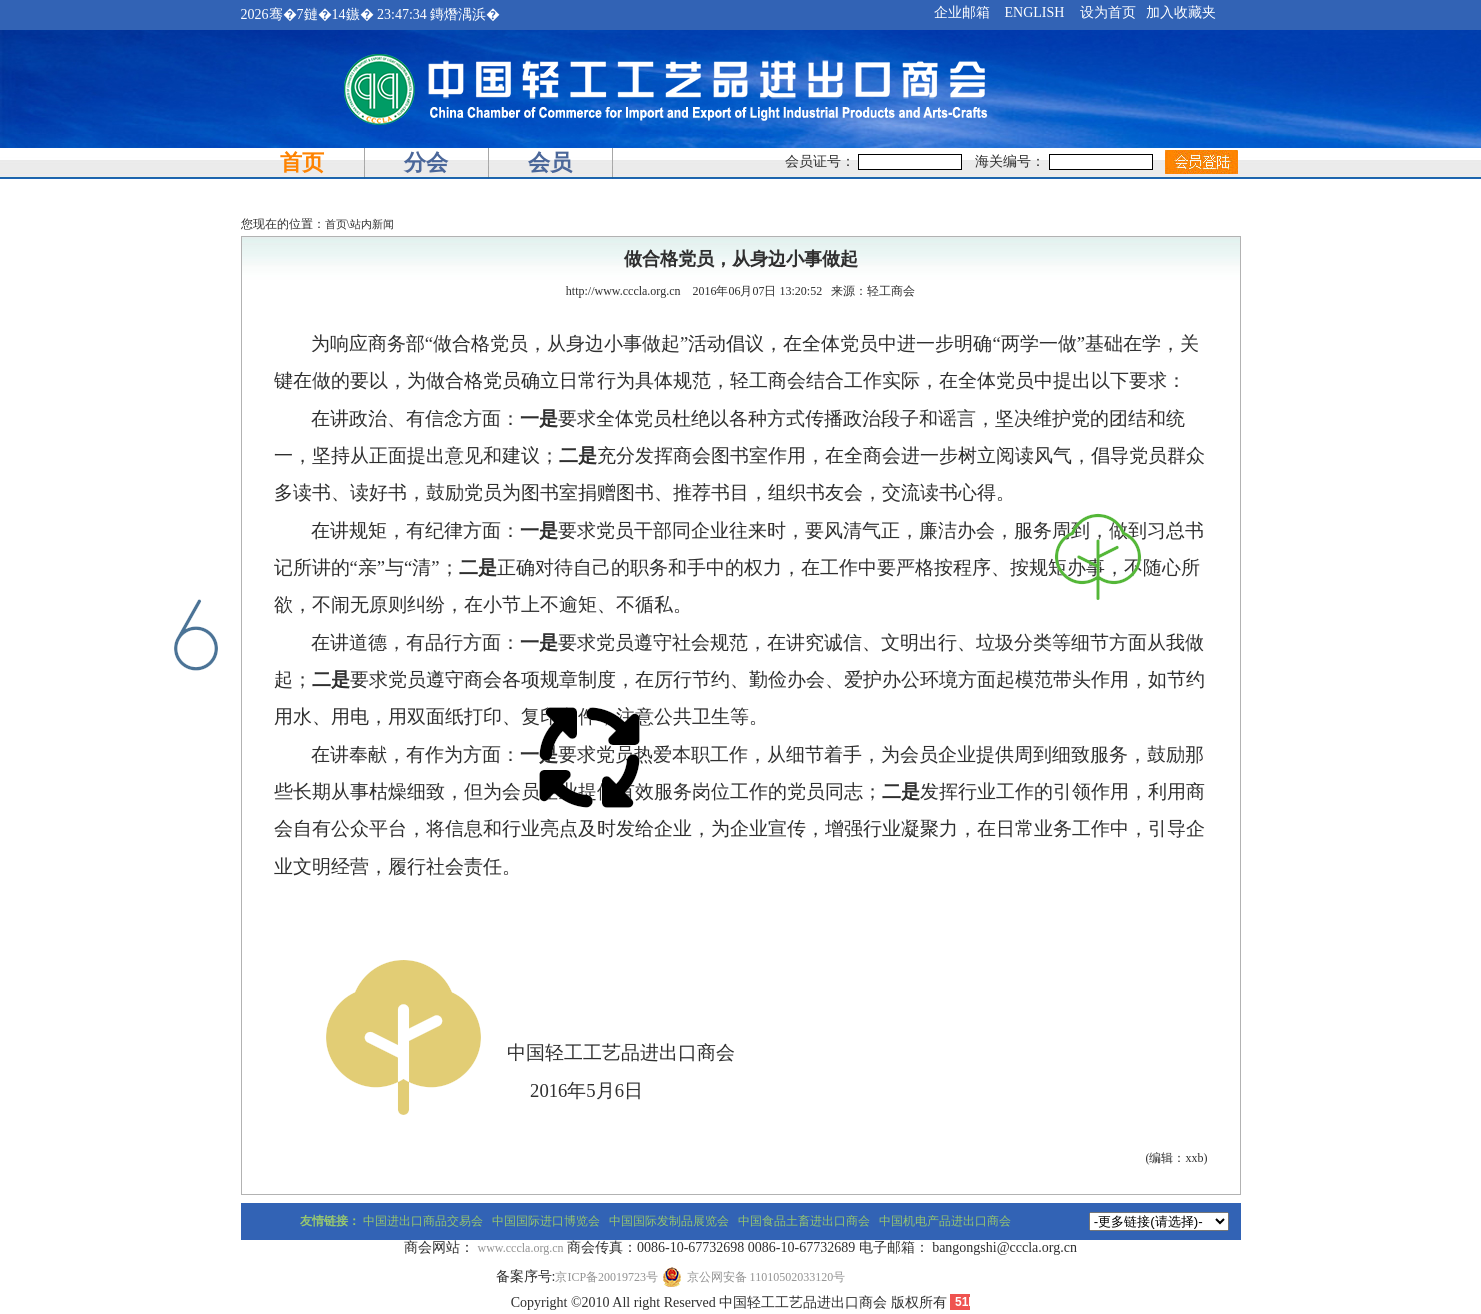 This screenshot has width=1481, height=1314. Describe the element at coordinates (1098, 557) in the screenshot. I see `access nature or parks category` at that location.